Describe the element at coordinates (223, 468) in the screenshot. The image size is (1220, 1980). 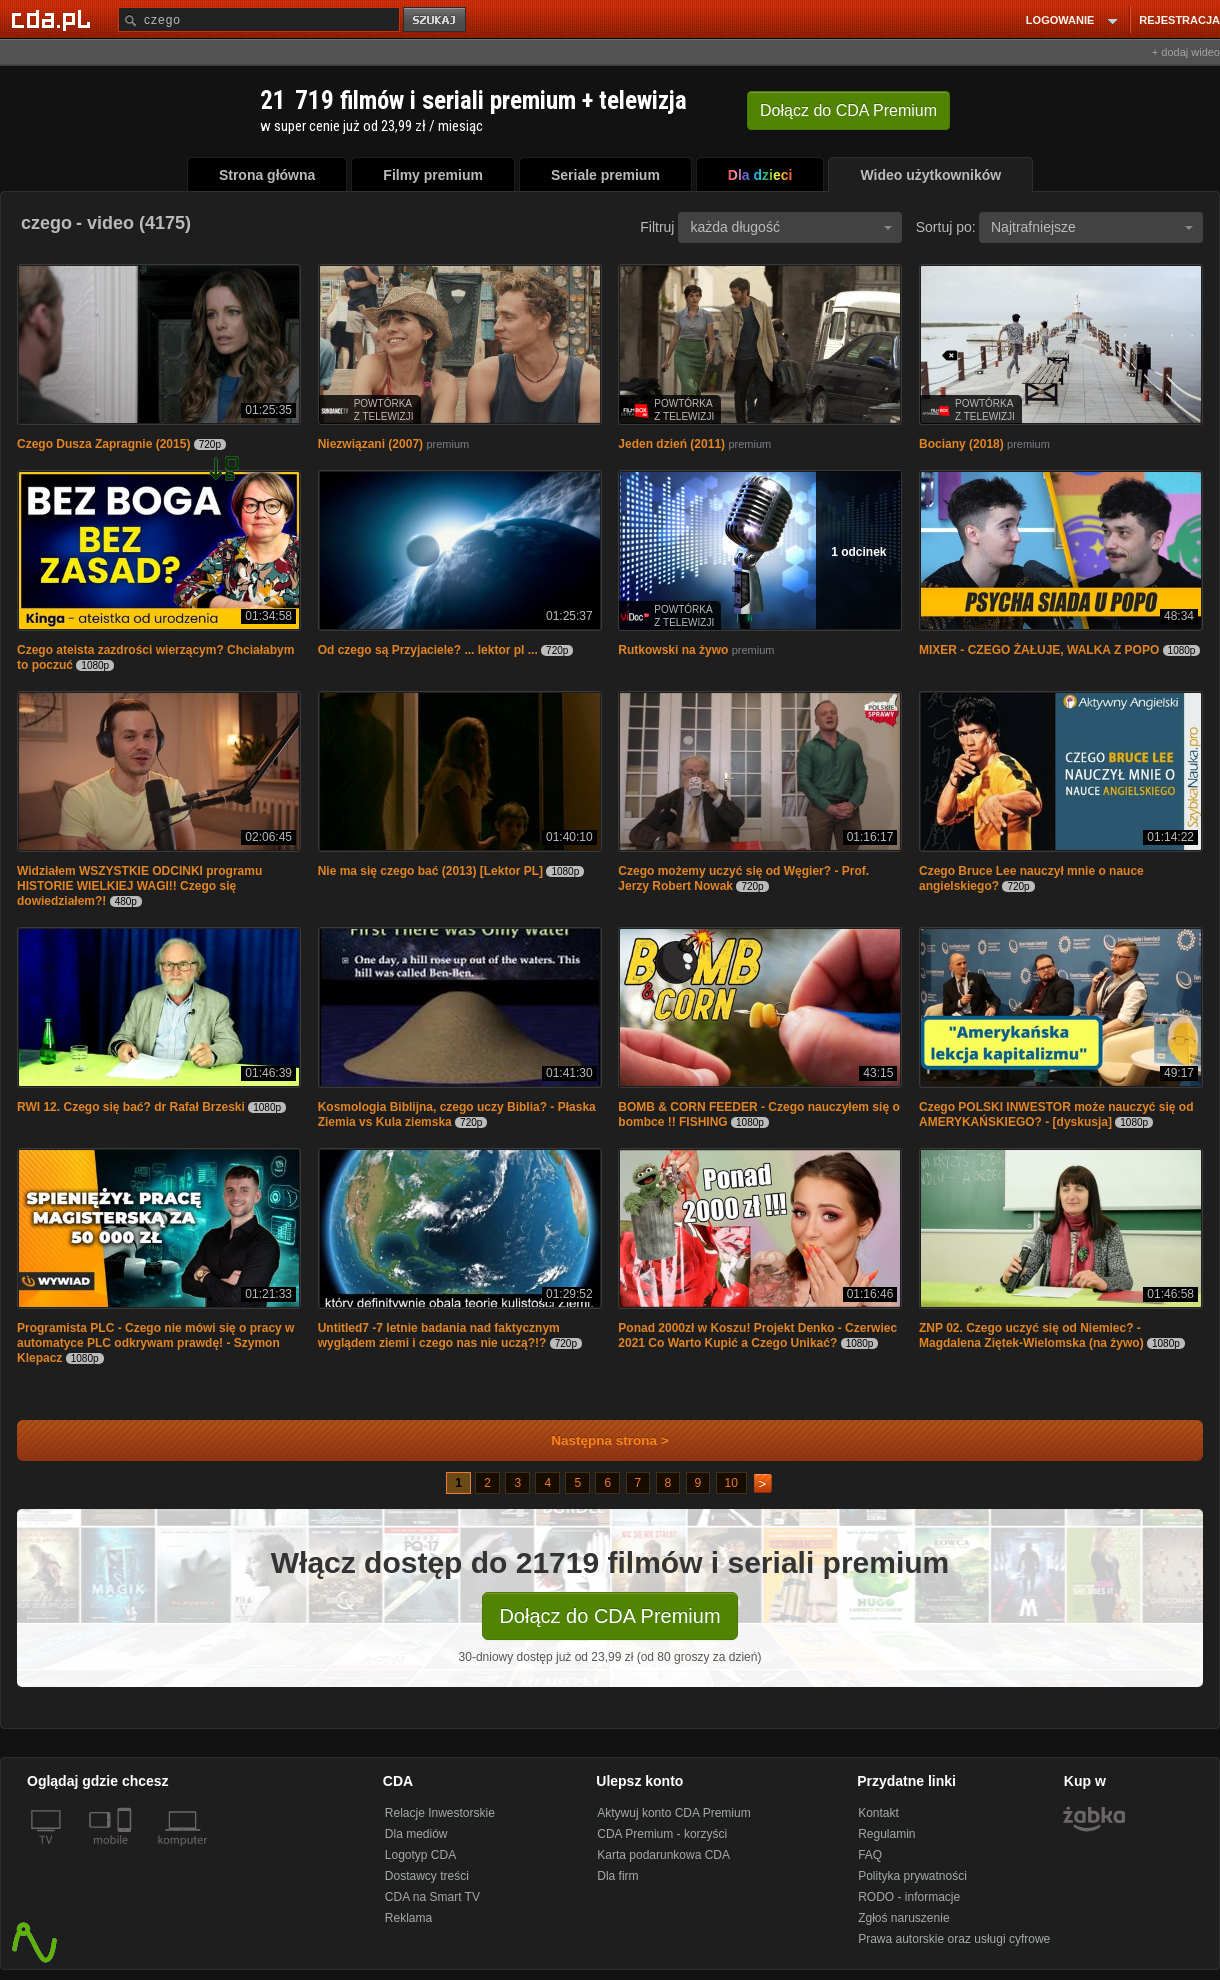
I see `sort items from smallest to largest` at that location.